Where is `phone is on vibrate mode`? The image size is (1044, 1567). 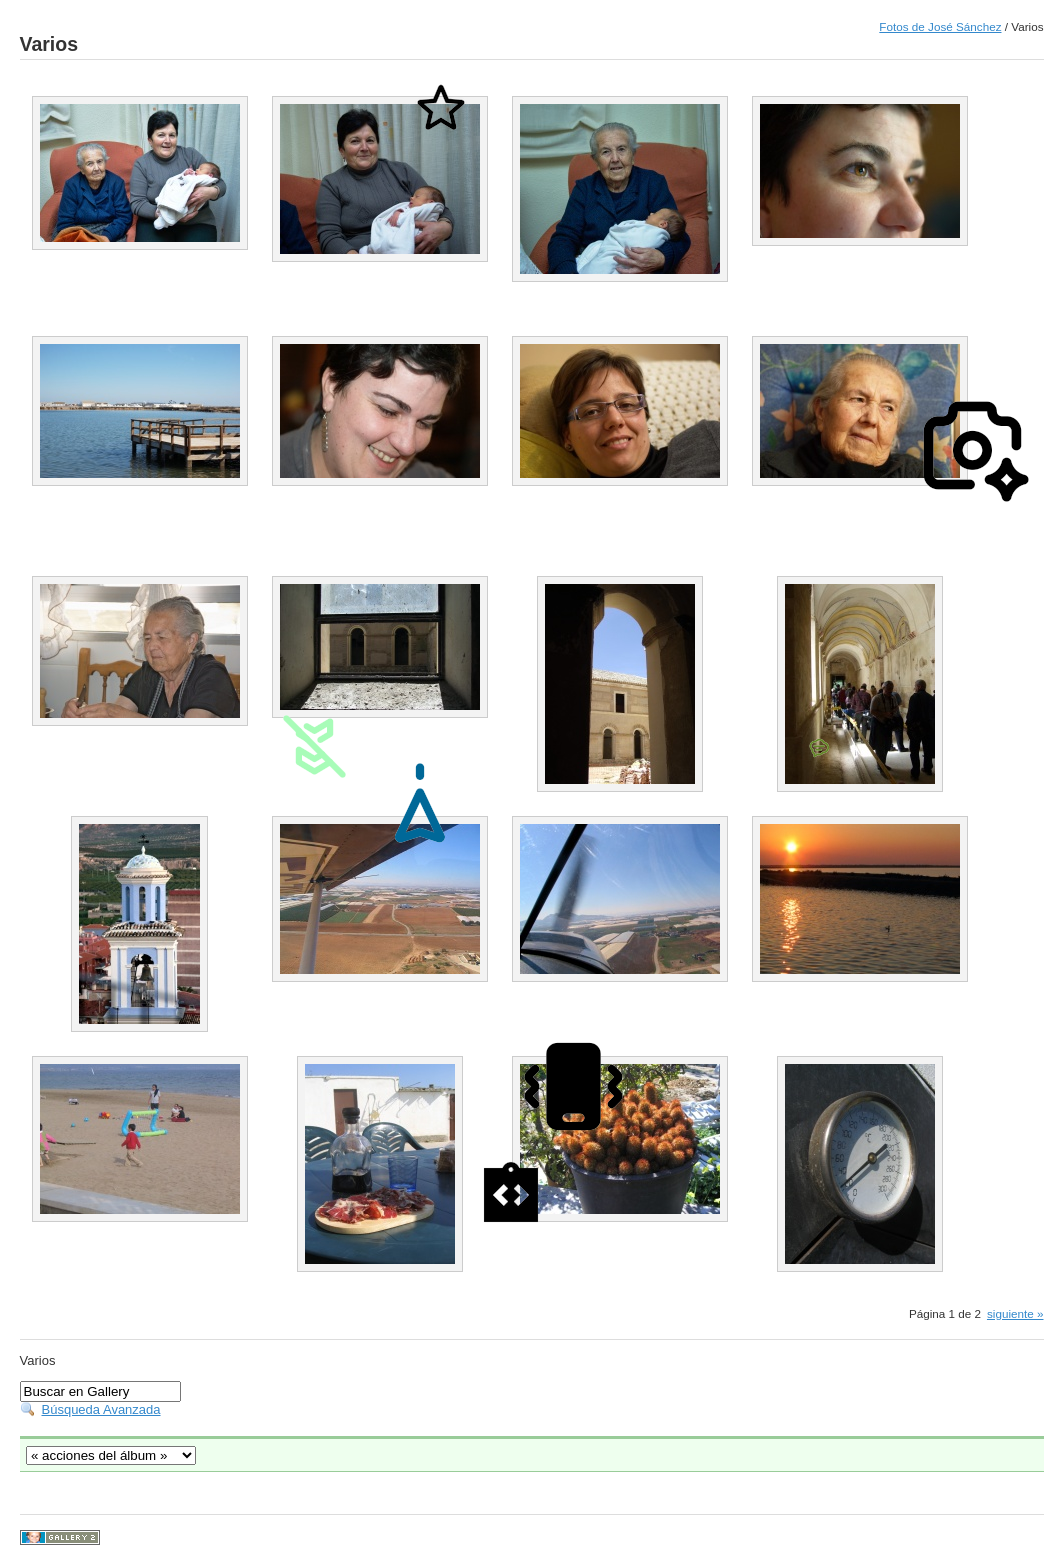
phone is on vibrate mode is located at coordinates (573, 1086).